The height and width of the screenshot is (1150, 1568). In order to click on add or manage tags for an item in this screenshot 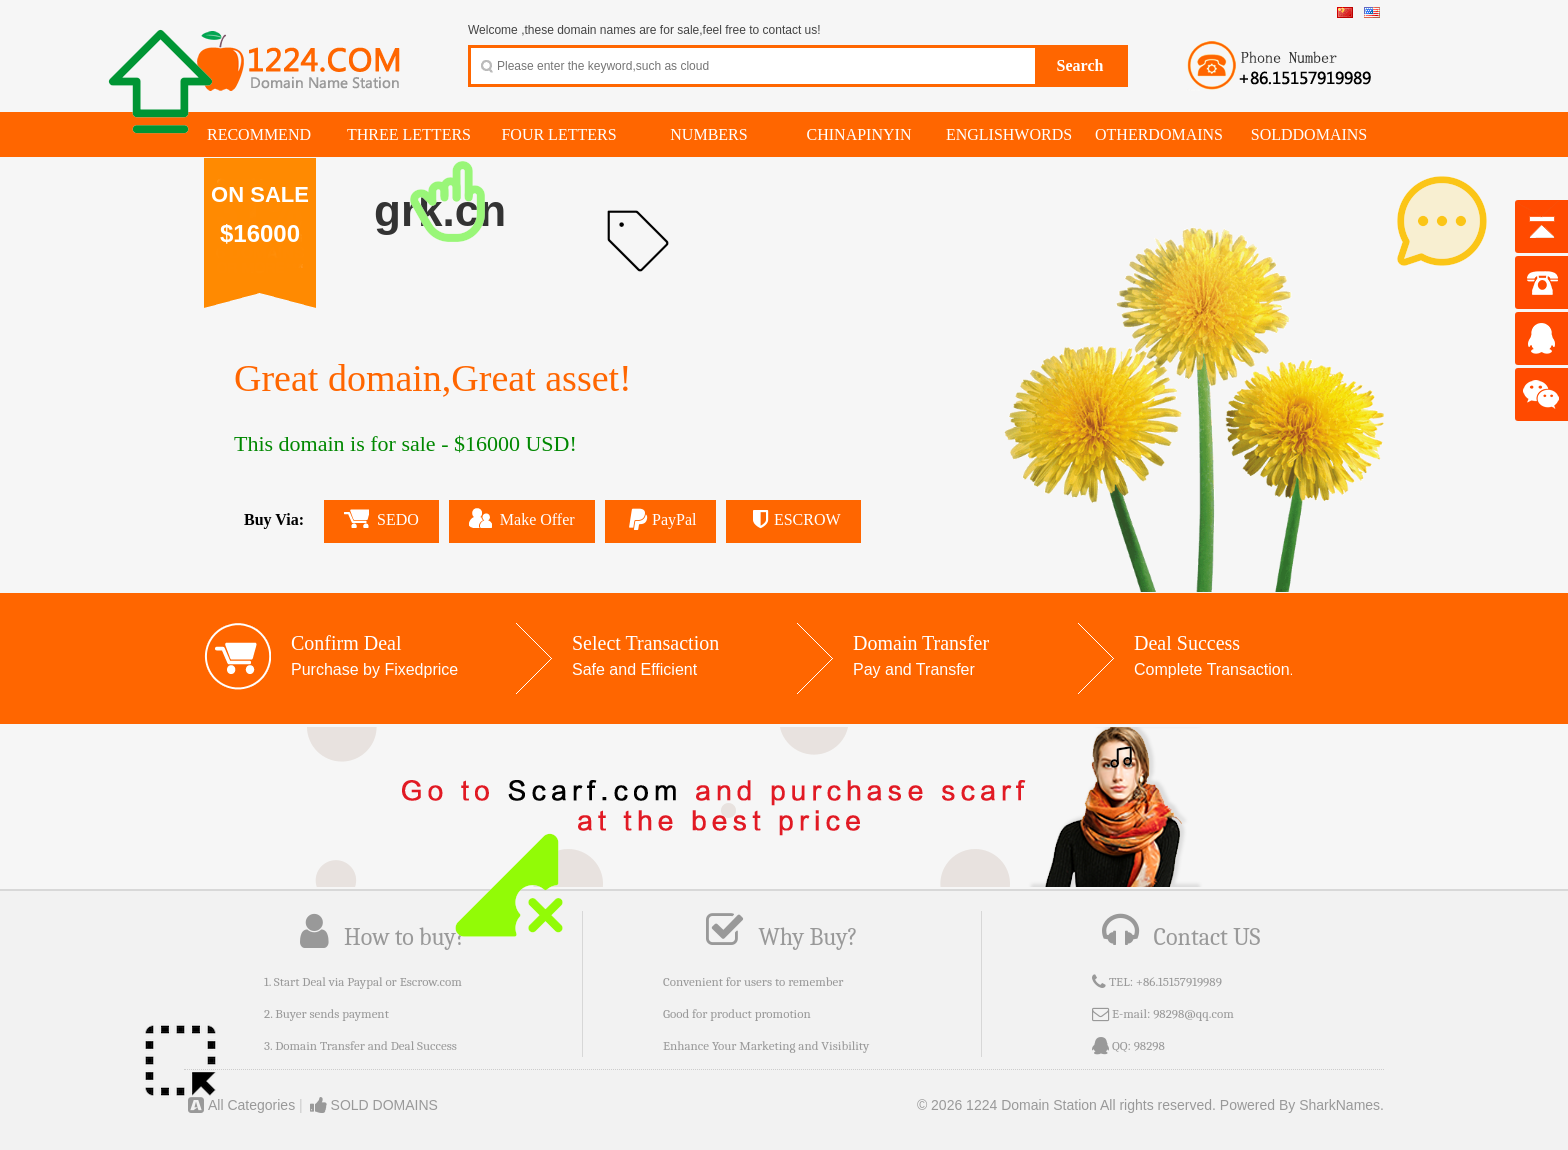, I will do `click(634, 237)`.